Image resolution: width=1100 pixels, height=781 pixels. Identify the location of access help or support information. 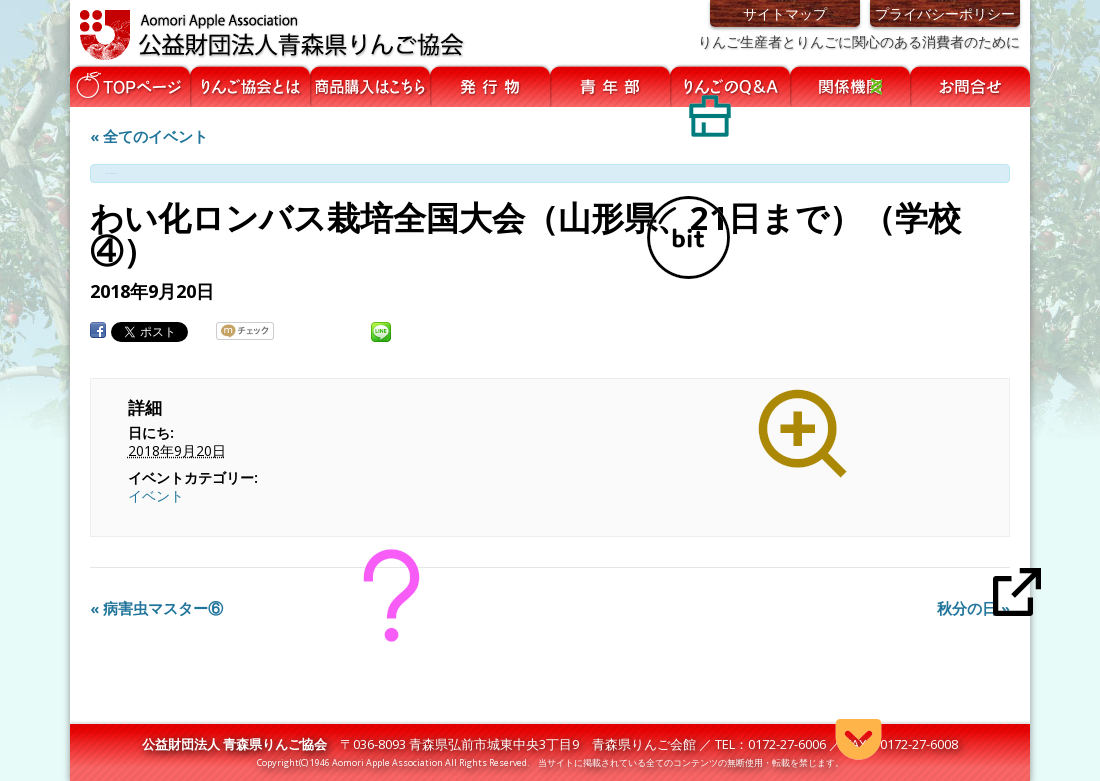
(391, 595).